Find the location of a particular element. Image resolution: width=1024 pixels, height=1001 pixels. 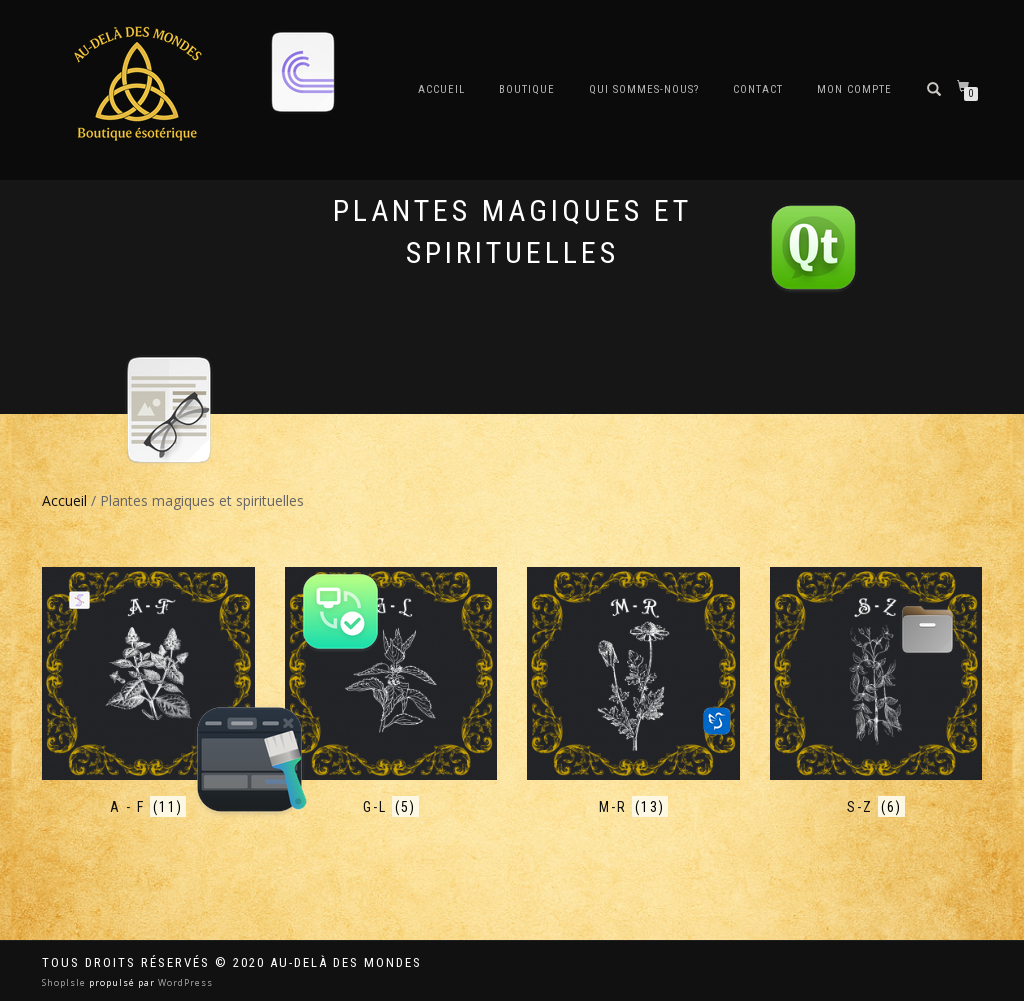

open AdwSteamGtk to customize Steam's appearance is located at coordinates (249, 759).